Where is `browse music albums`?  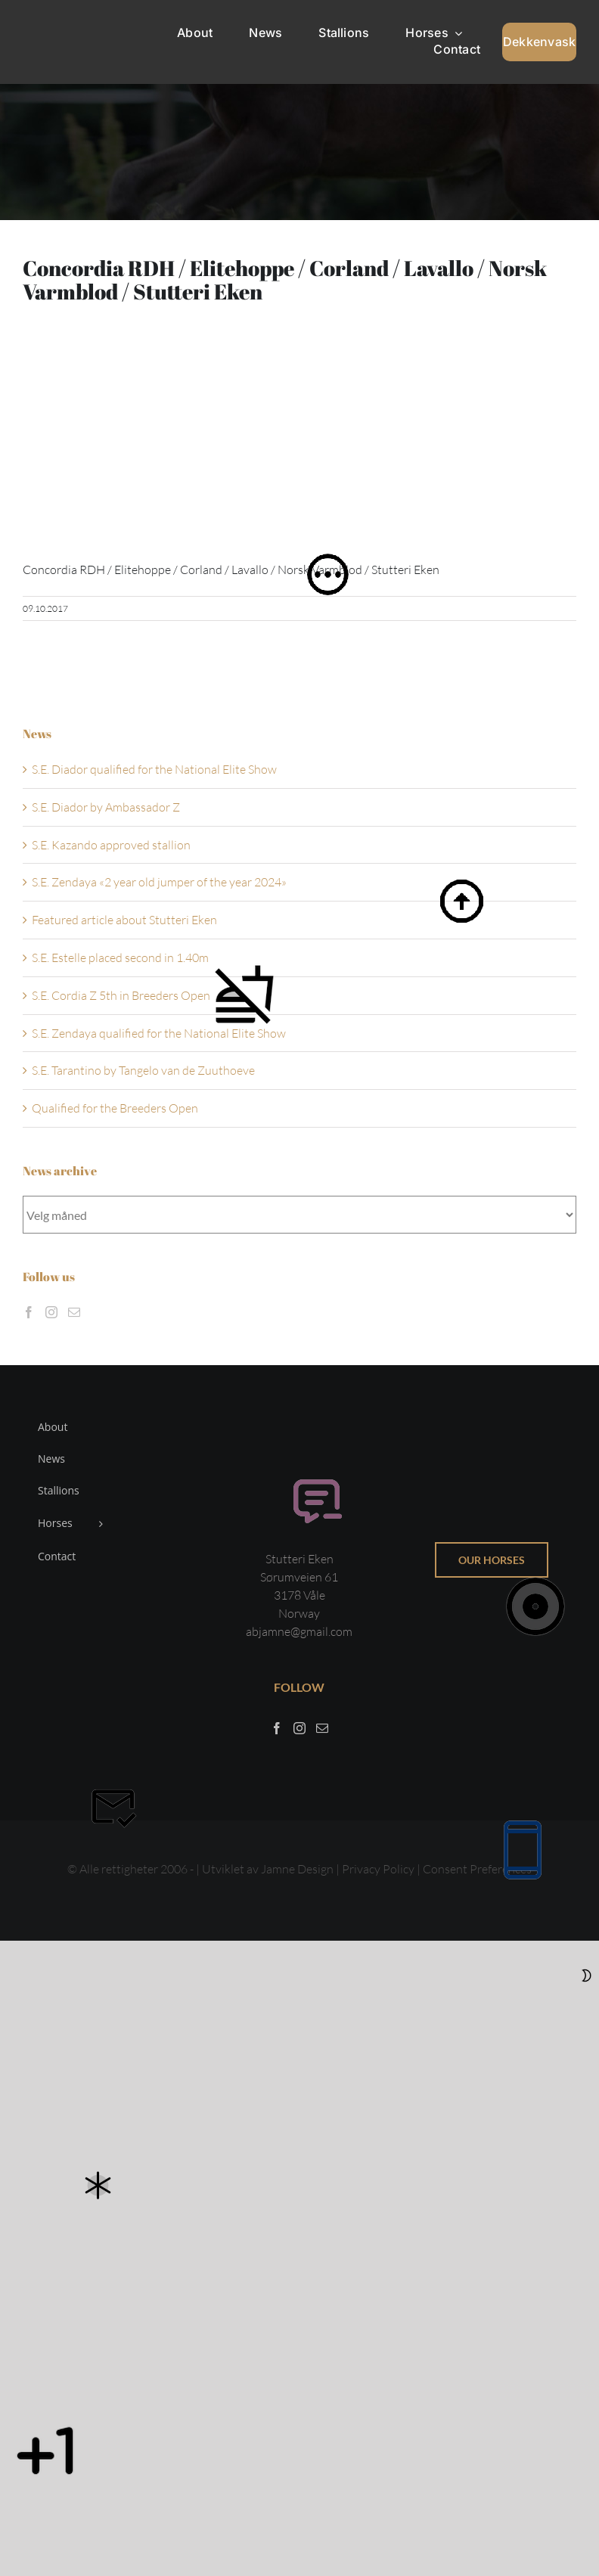 browse music albums is located at coordinates (535, 1606).